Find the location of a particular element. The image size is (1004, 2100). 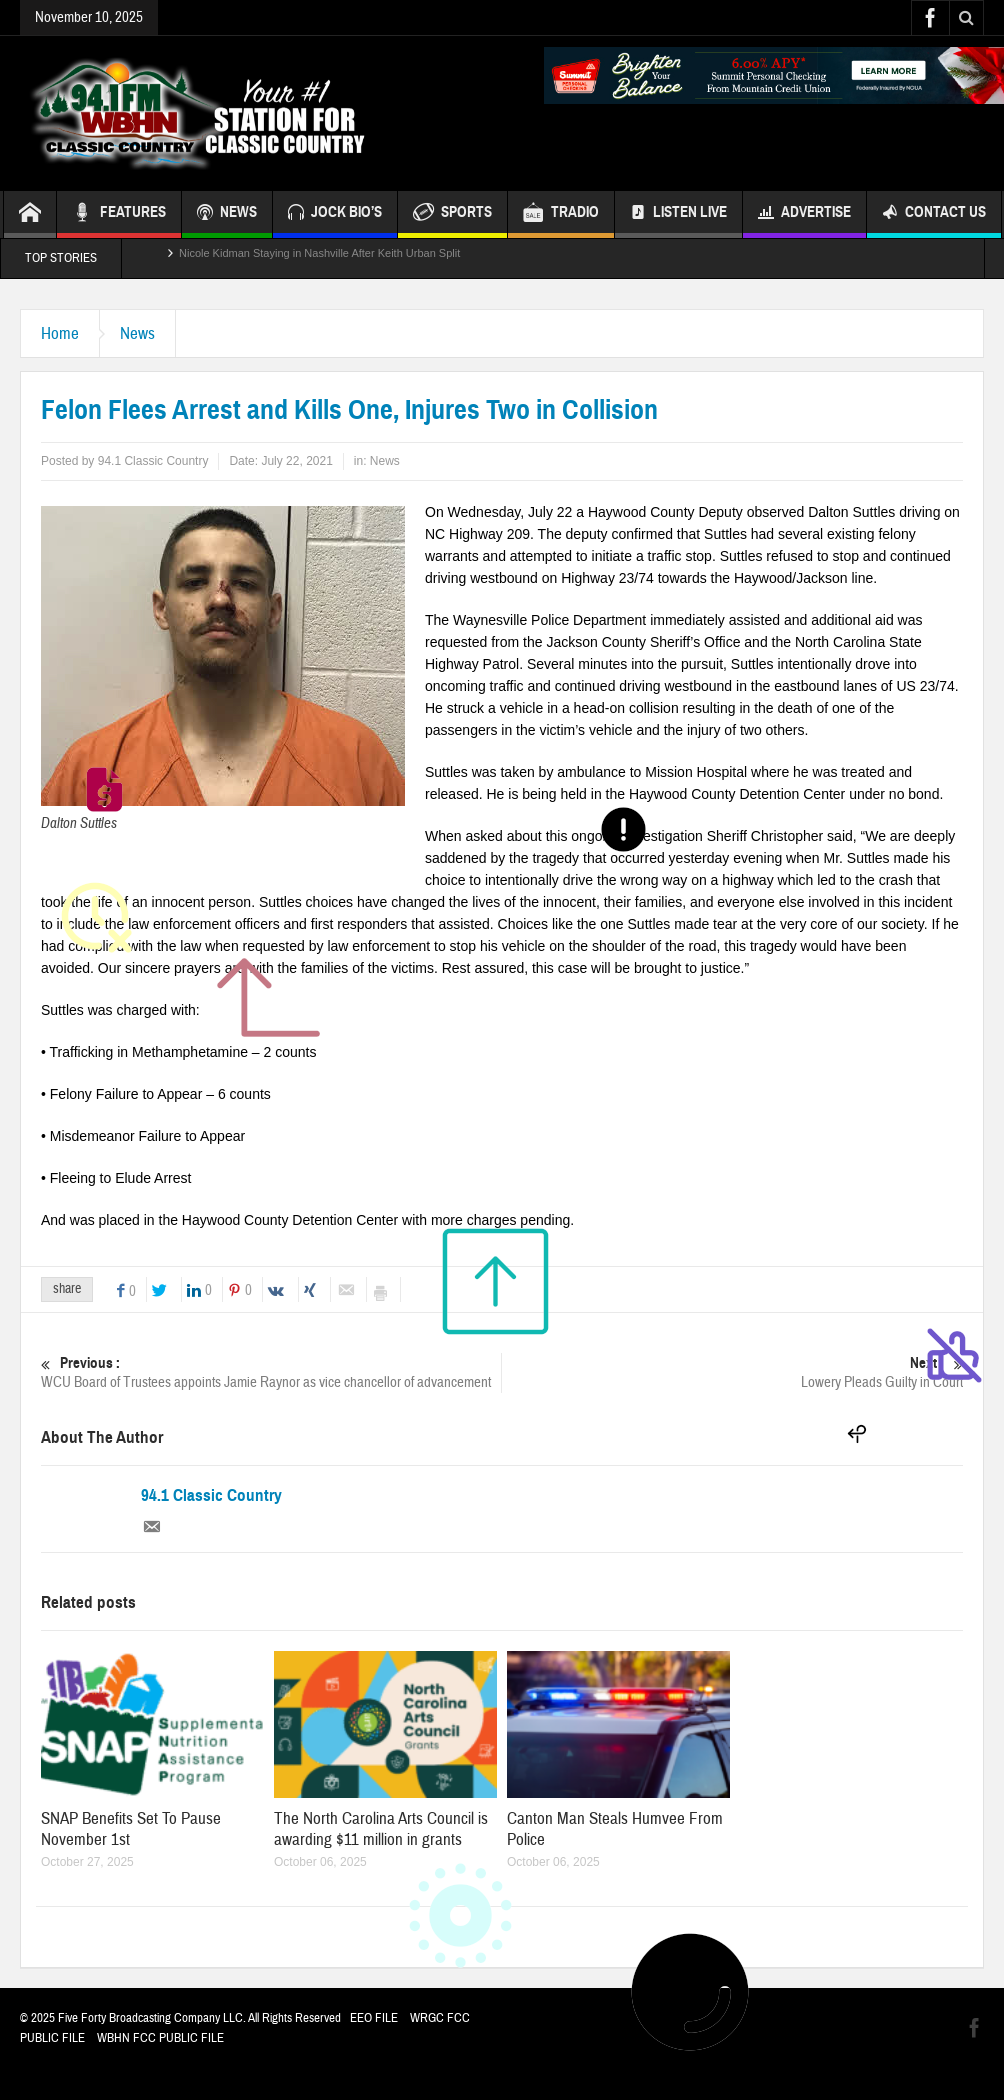

view financial document or invoice is located at coordinates (104, 789).